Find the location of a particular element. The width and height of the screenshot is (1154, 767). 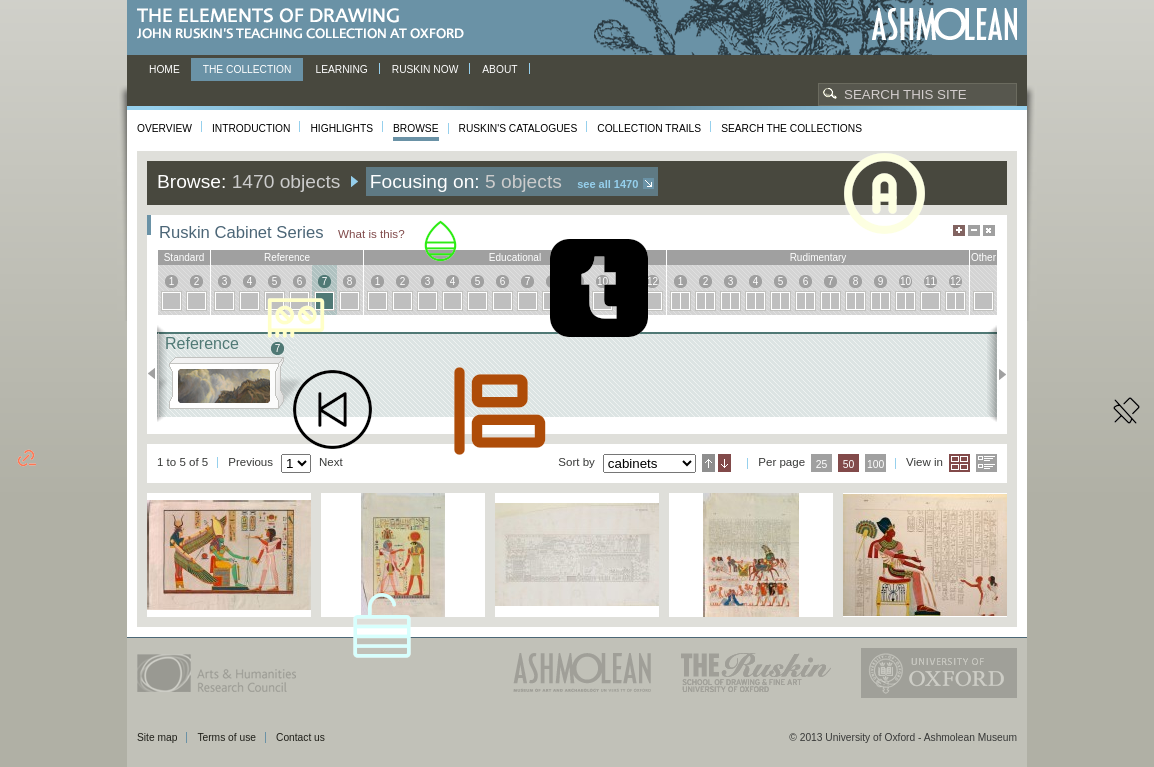

remove a link or hyperlink is located at coordinates (26, 458).